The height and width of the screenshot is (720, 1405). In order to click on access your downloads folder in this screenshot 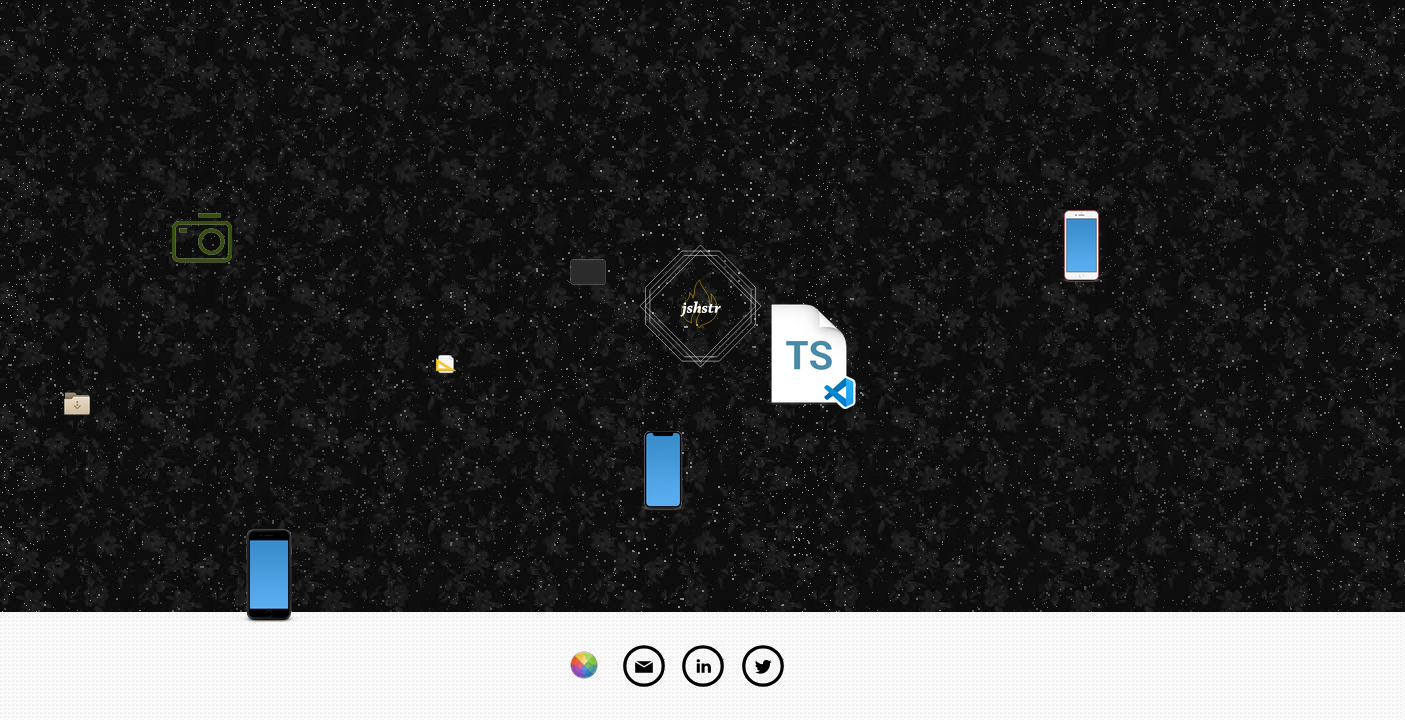, I will do `click(77, 405)`.